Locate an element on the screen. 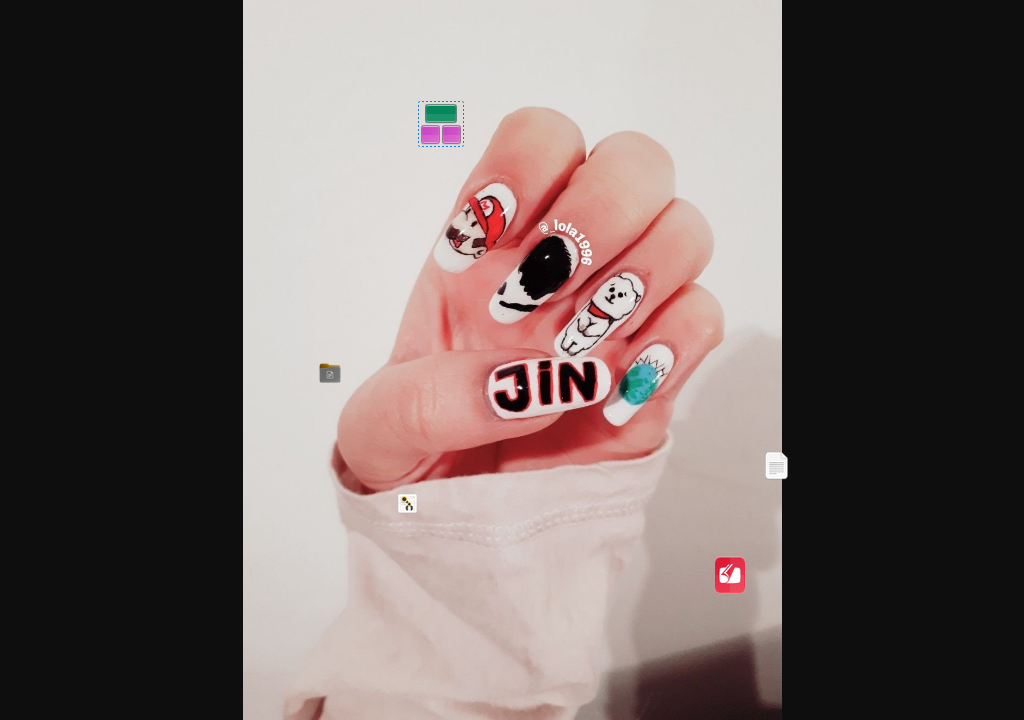  select all items in the current view is located at coordinates (441, 124).